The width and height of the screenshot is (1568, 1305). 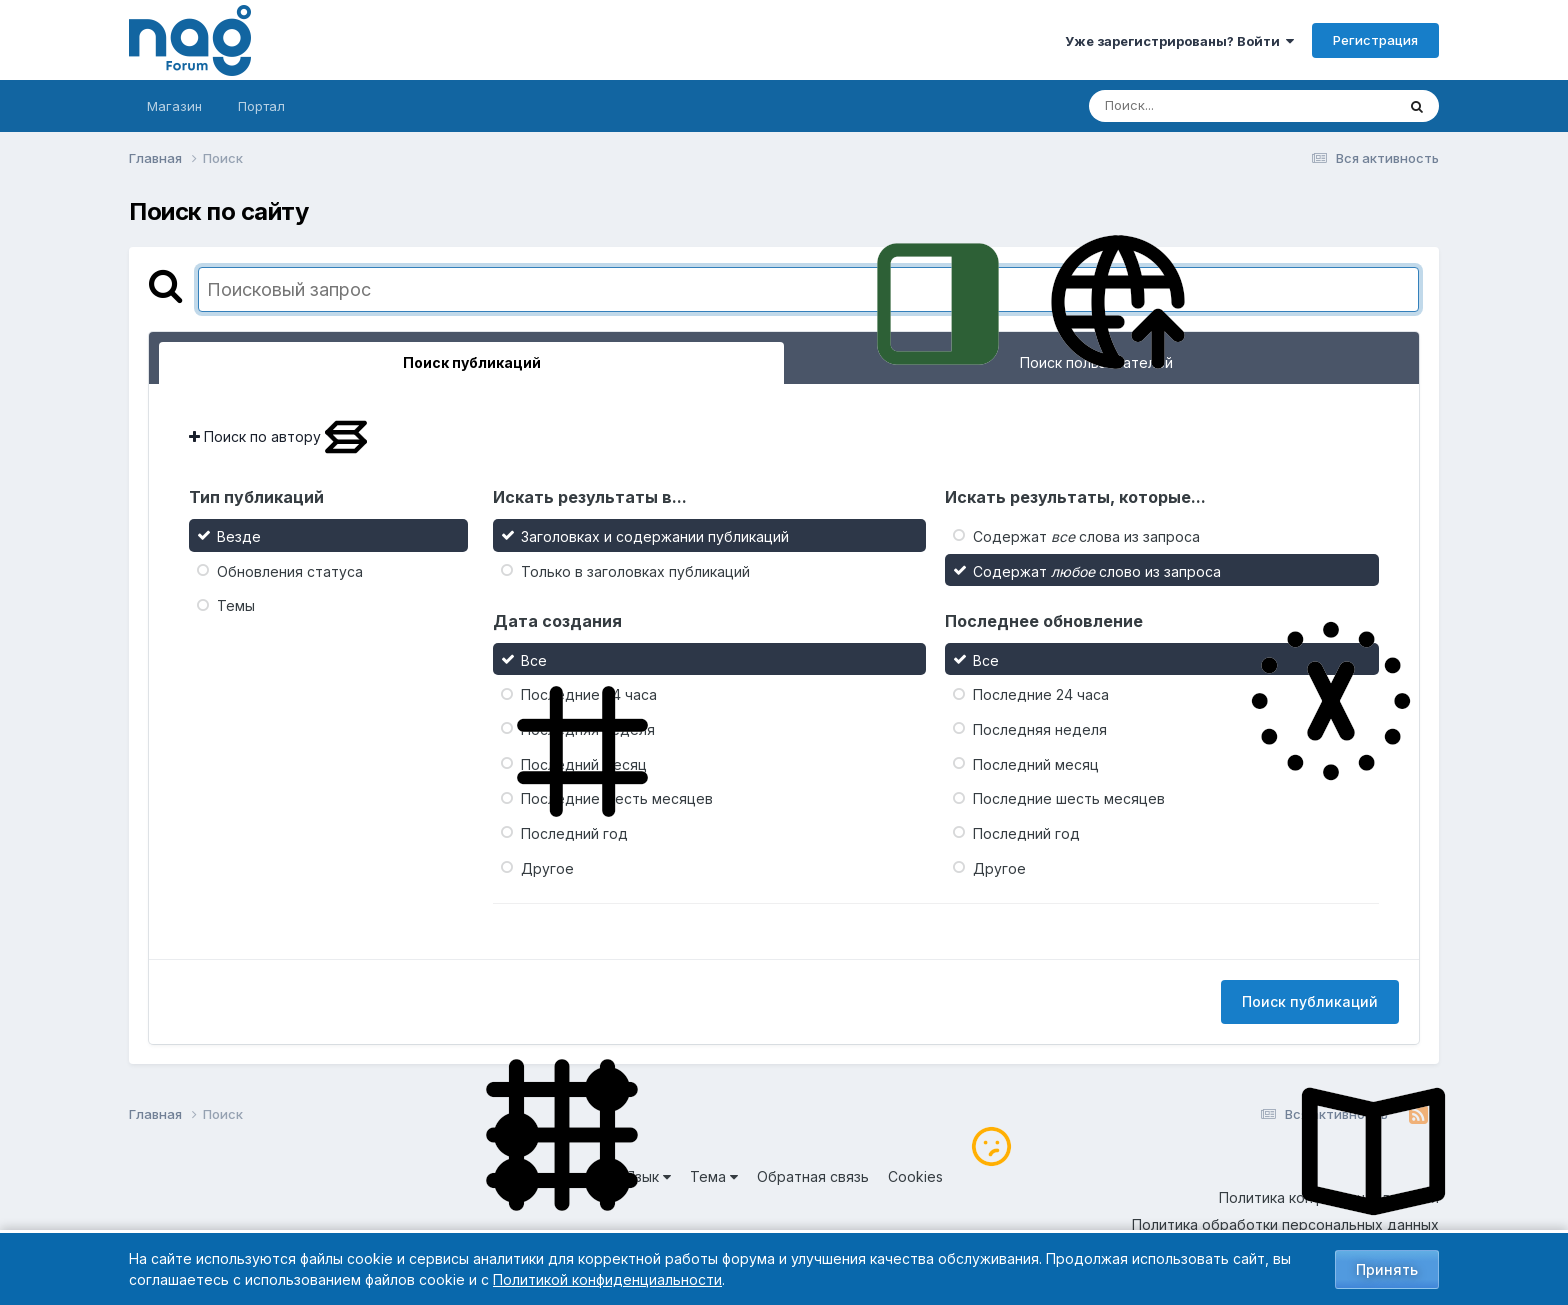 I want to click on open reading mode or e-book reader, so click(x=1373, y=1151).